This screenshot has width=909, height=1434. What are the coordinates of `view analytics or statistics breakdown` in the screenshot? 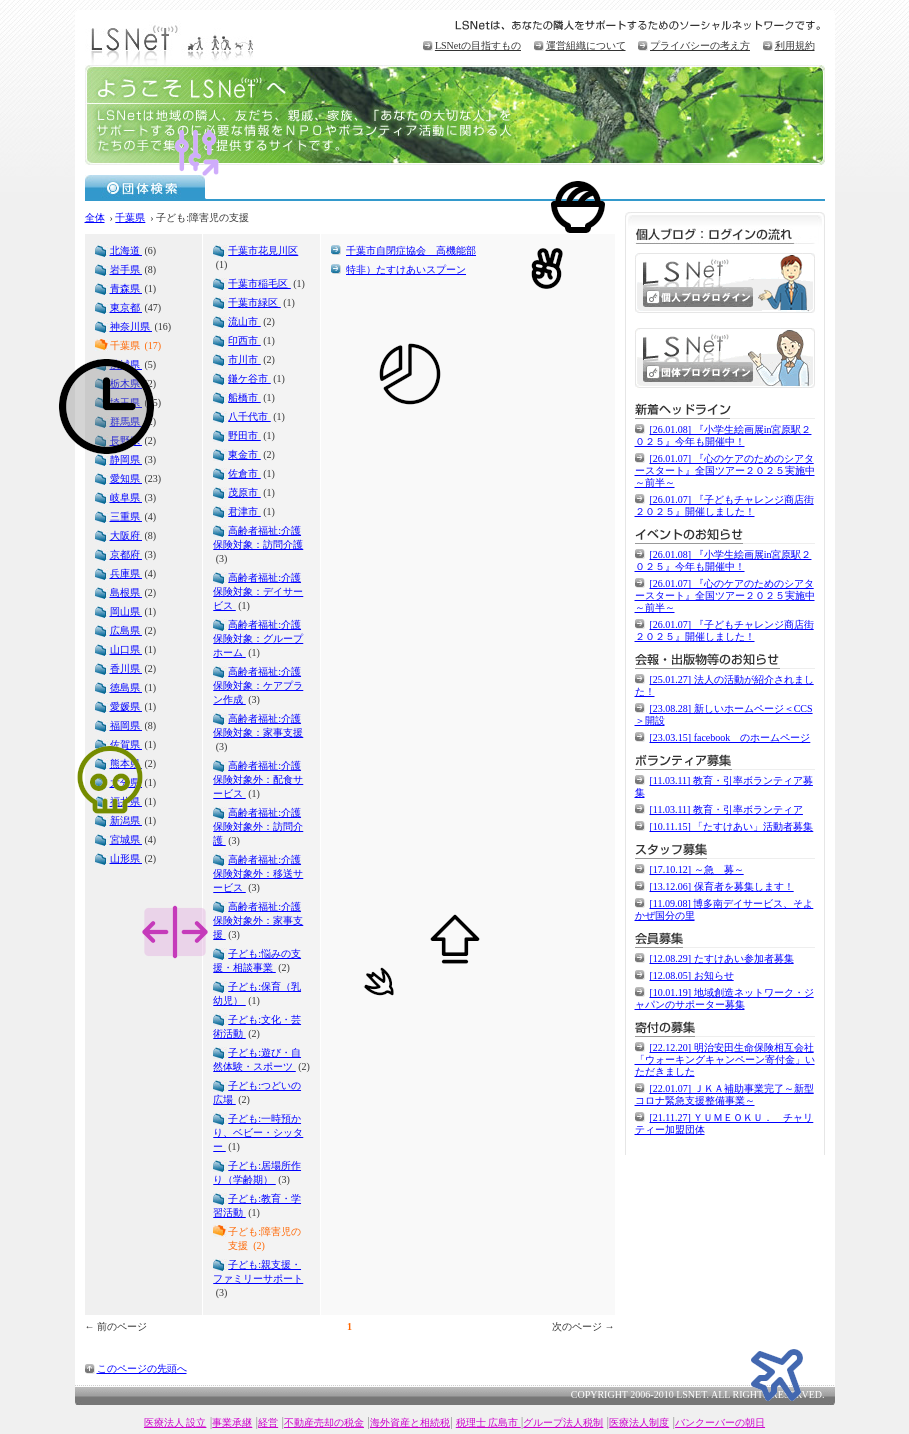 It's located at (410, 374).